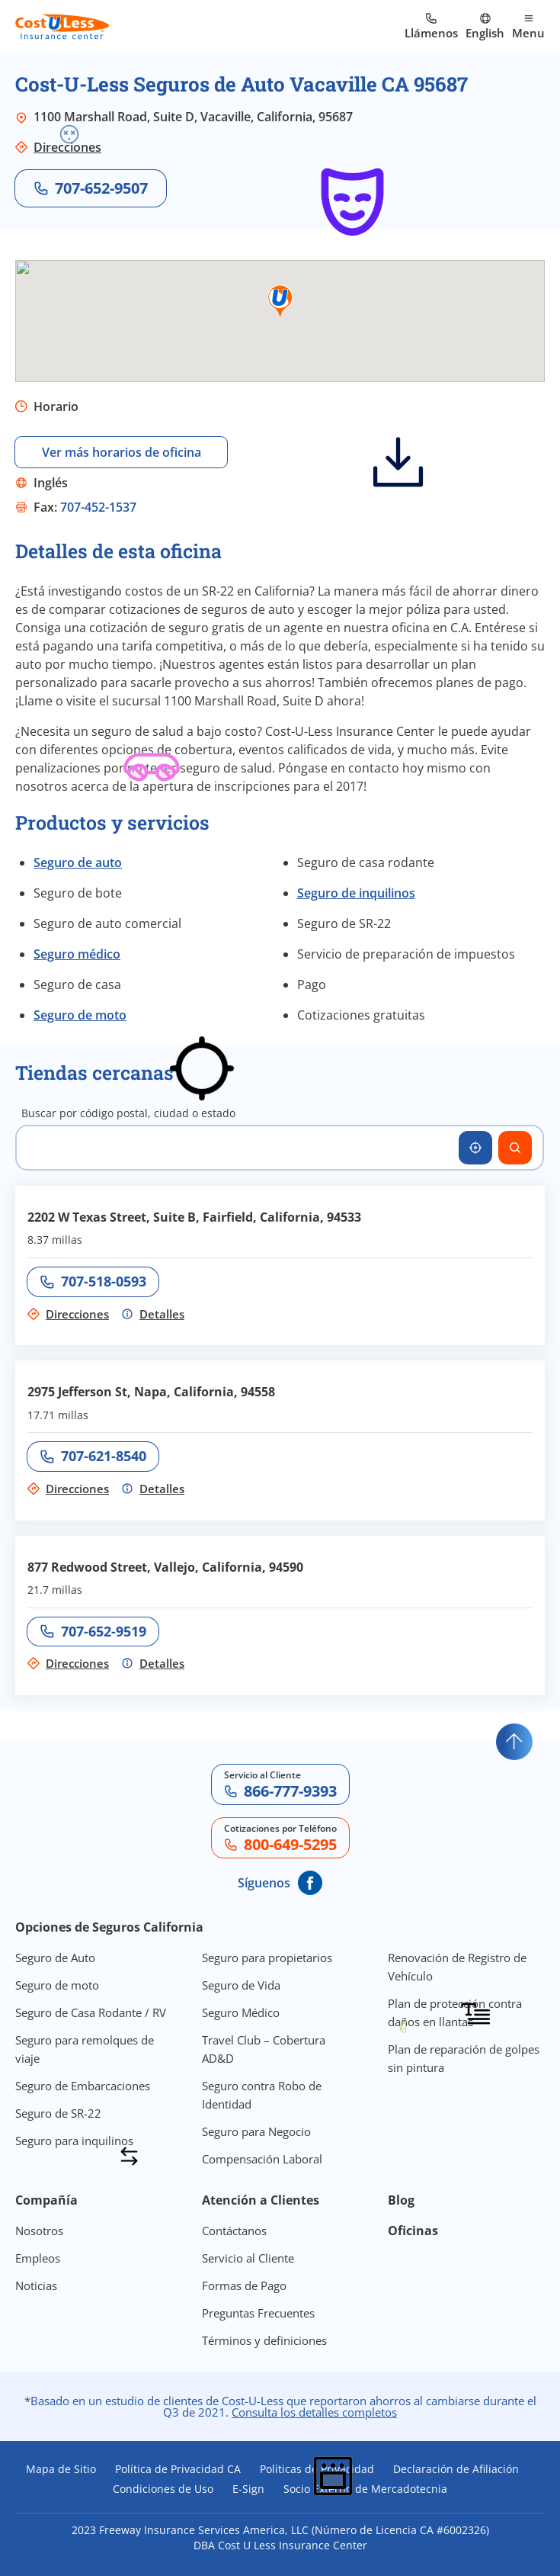 Image resolution: width=560 pixels, height=2576 pixels. What do you see at coordinates (352, 199) in the screenshot?
I see `access theater or entertainment content` at bounding box center [352, 199].